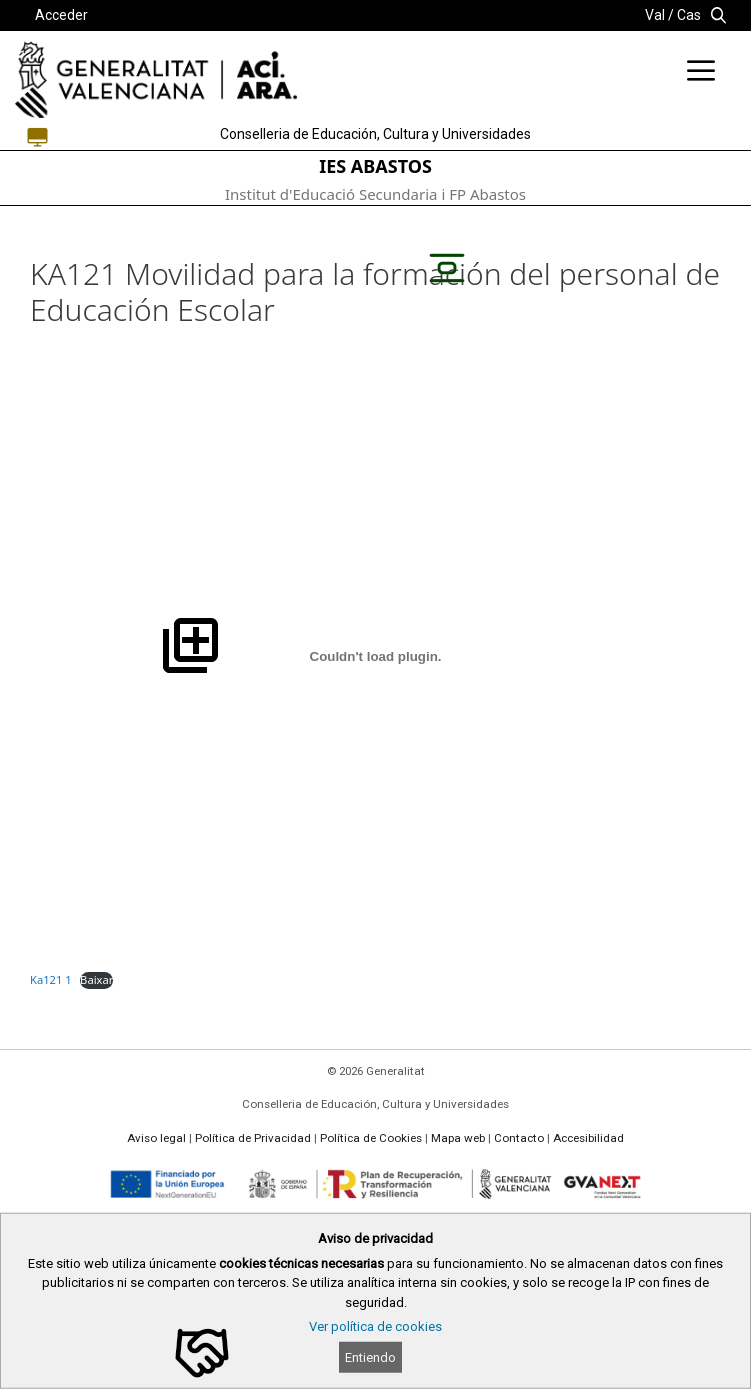 The width and height of the screenshot is (751, 1389). Describe the element at coordinates (190, 645) in the screenshot. I see `add to queue` at that location.